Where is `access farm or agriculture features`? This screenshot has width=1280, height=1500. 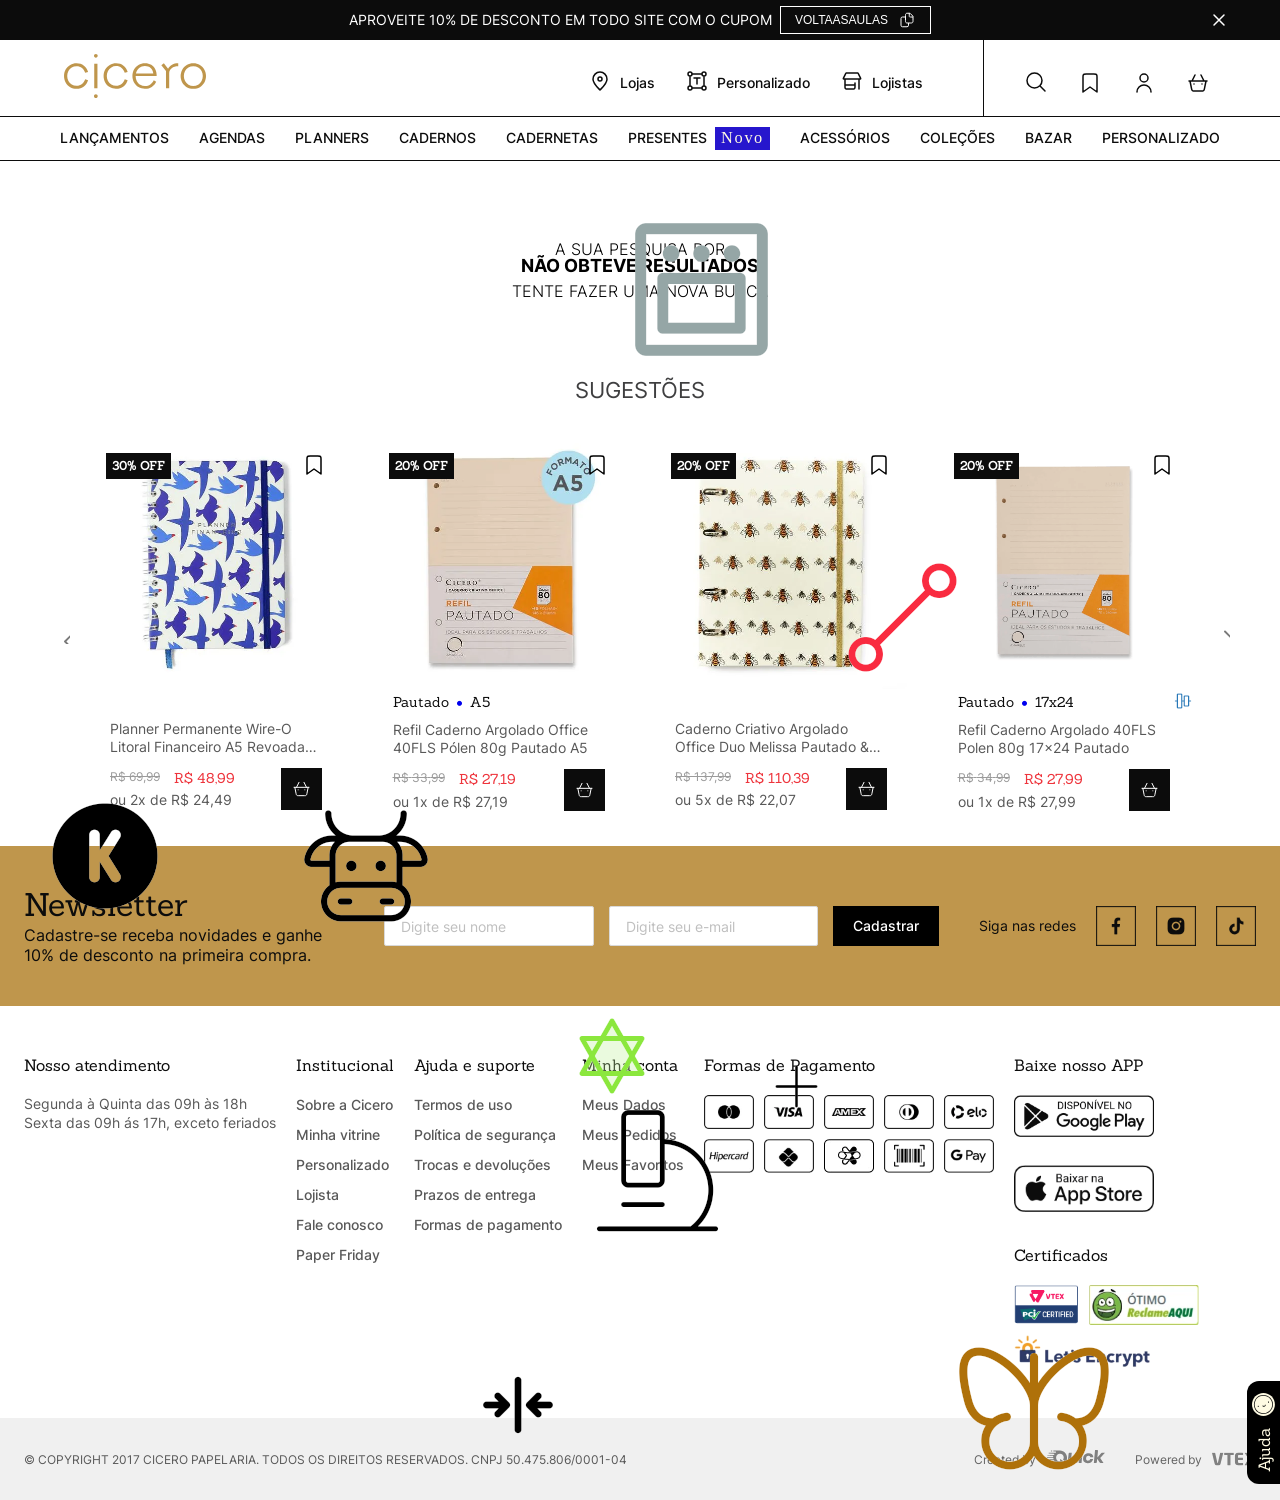 access farm or agriculture features is located at coordinates (366, 868).